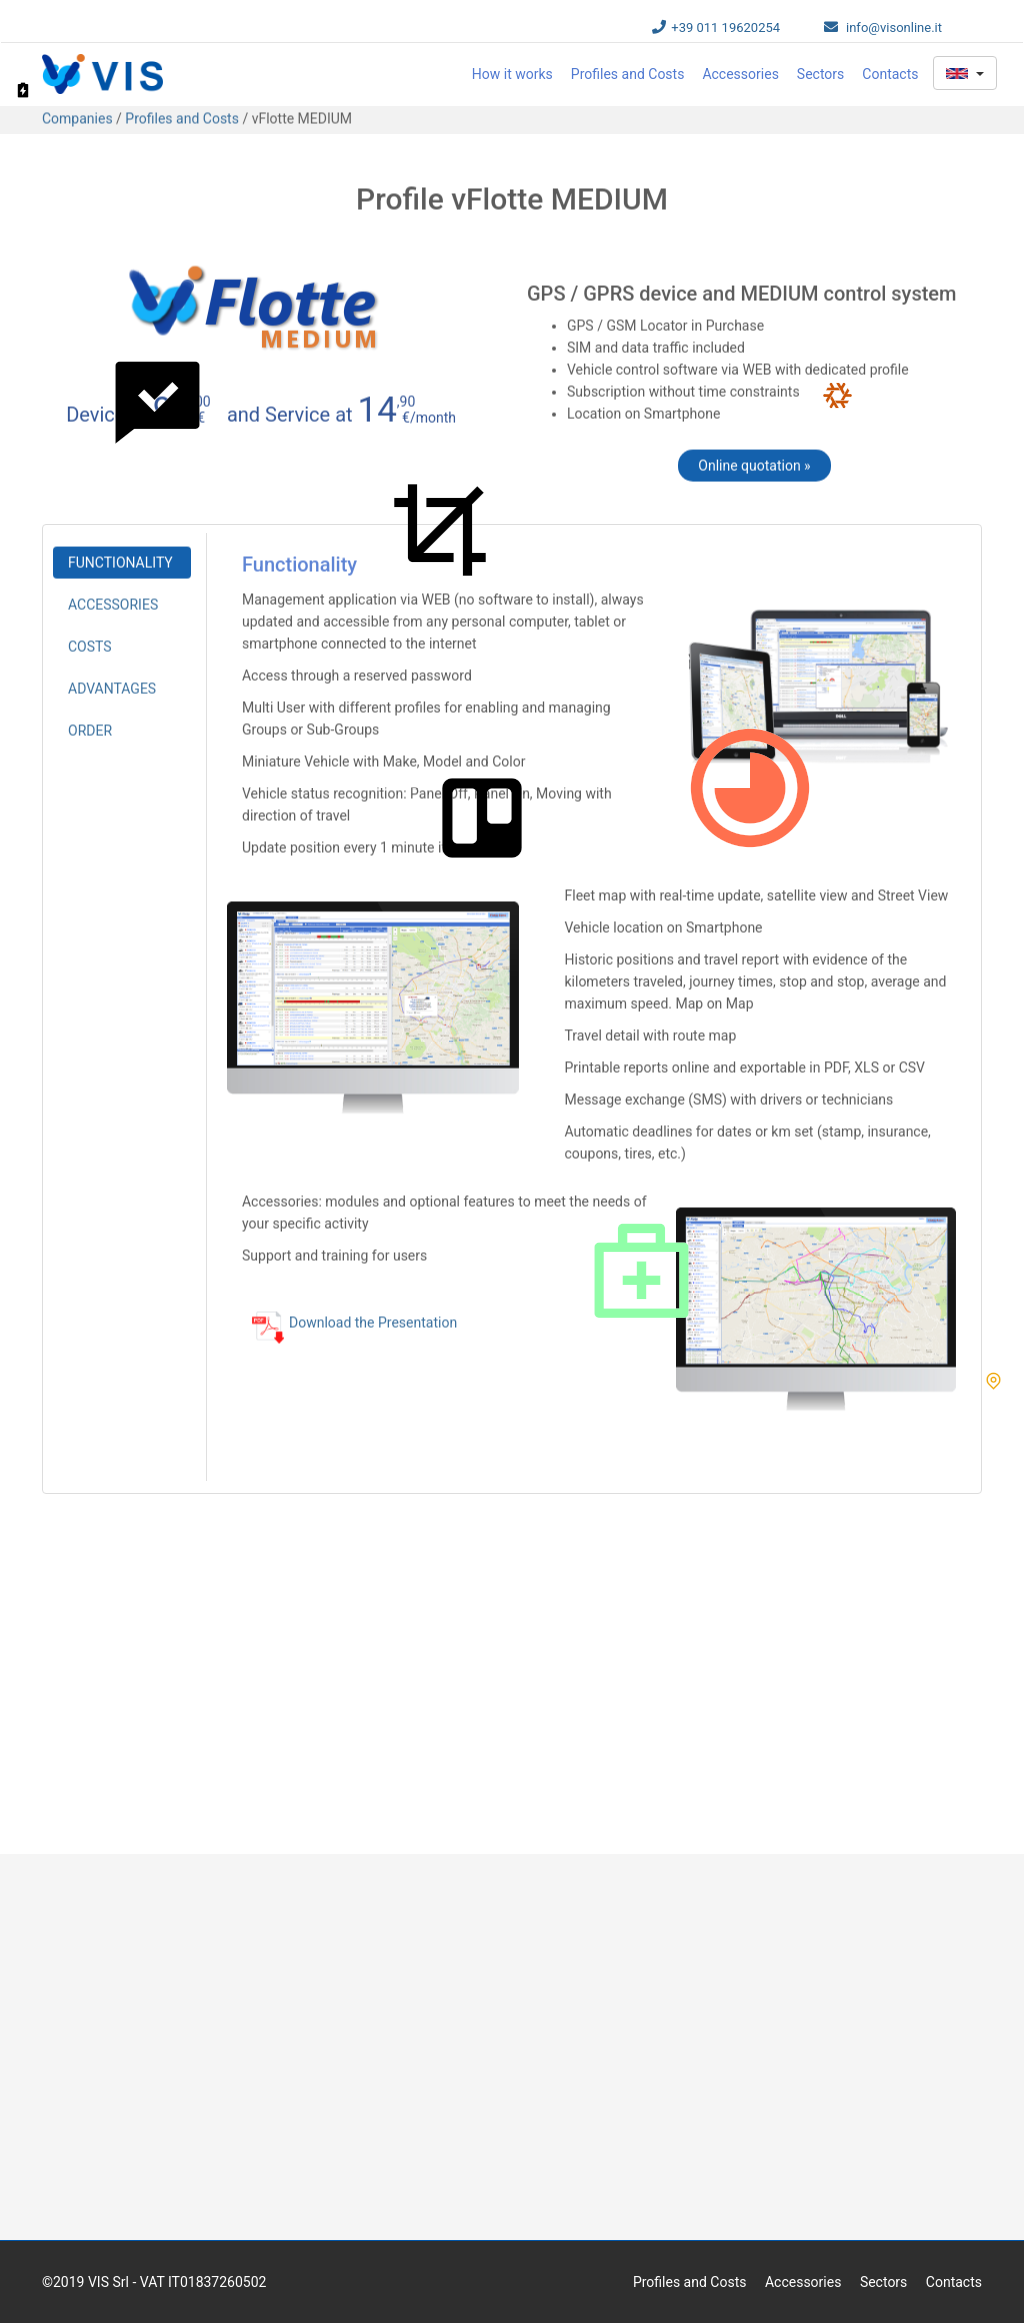 This screenshot has height=2323, width=1024. I want to click on indicates 75% progress complete, so click(750, 788).